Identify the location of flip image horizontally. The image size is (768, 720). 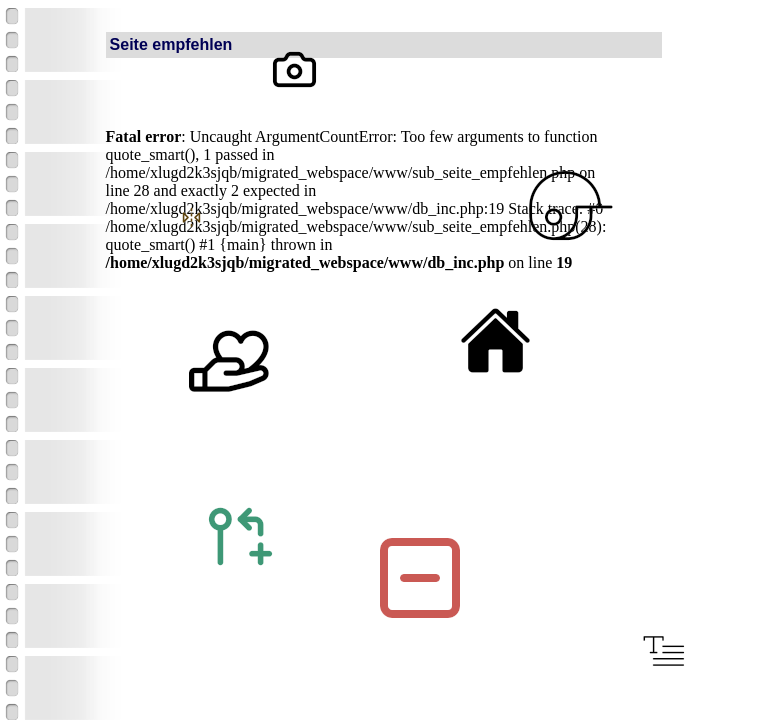
(191, 217).